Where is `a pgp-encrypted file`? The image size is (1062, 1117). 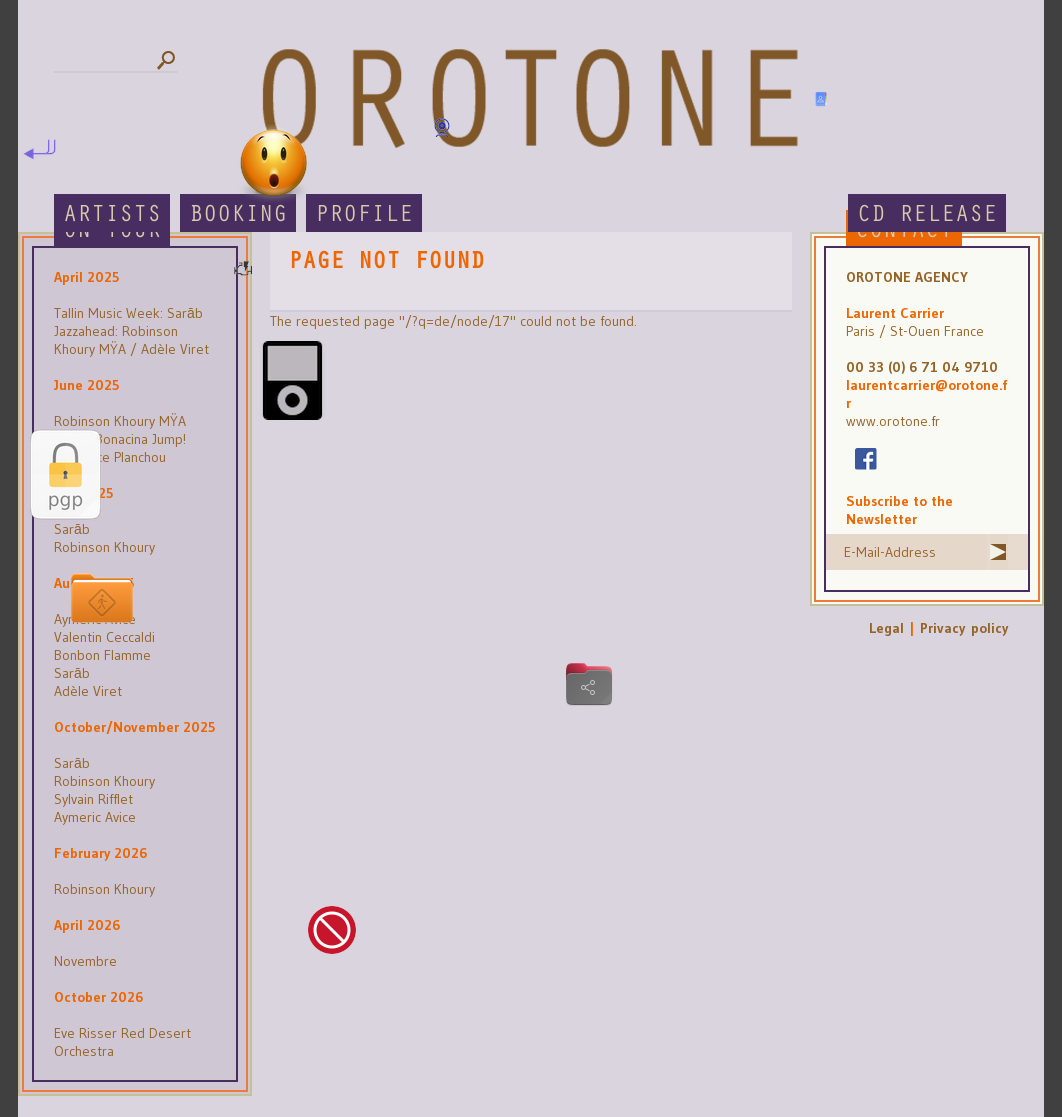 a pgp-encrypted file is located at coordinates (65, 474).